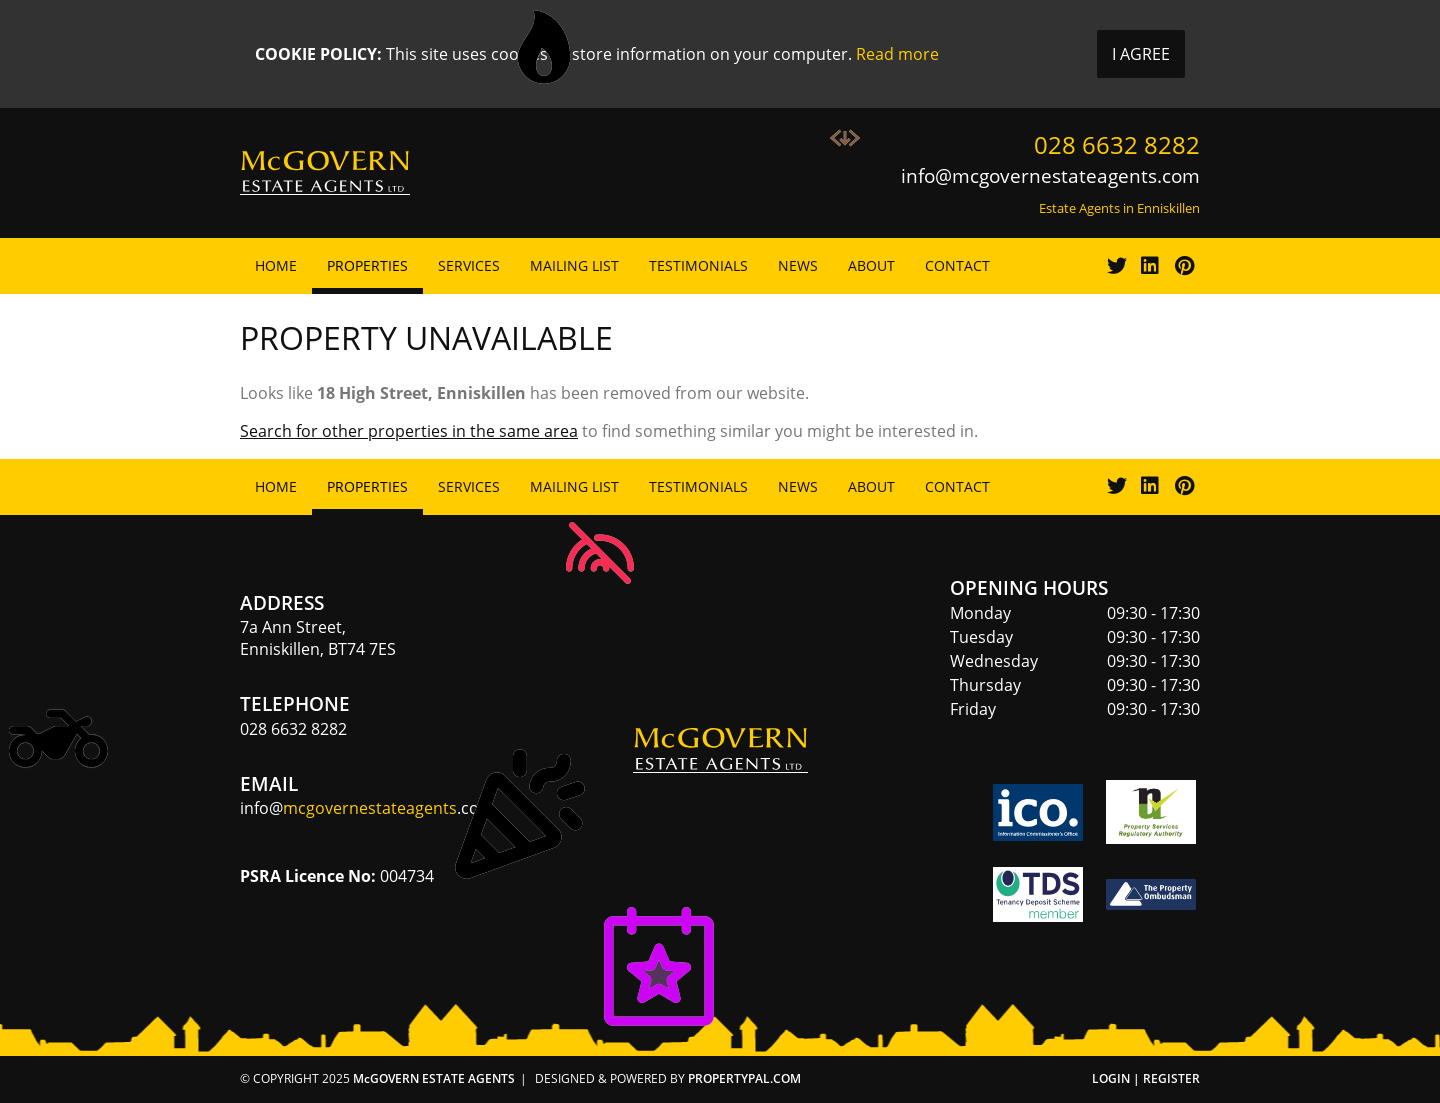 The height and width of the screenshot is (1103, 1440). I want to click on no internet connection, so click(600, 553).